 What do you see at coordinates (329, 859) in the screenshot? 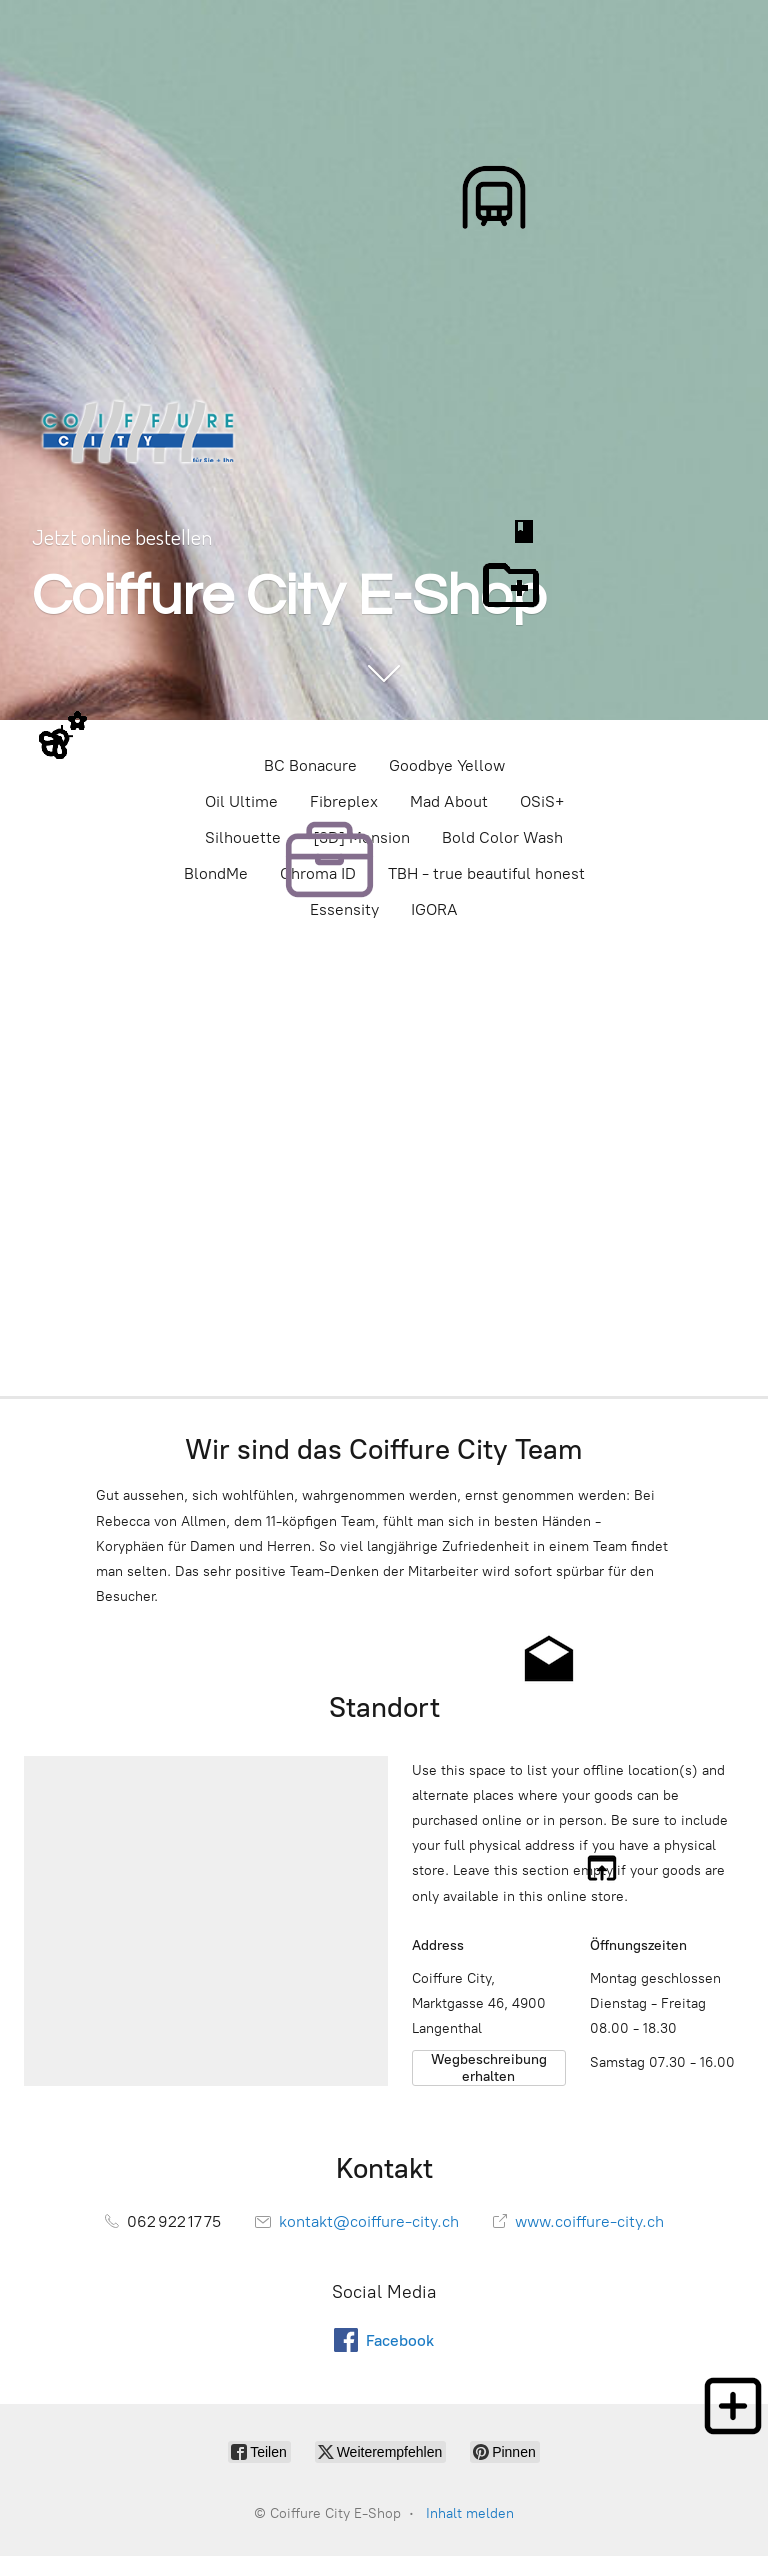
I see `access work or business-related content` at bounding box center [329, 859].